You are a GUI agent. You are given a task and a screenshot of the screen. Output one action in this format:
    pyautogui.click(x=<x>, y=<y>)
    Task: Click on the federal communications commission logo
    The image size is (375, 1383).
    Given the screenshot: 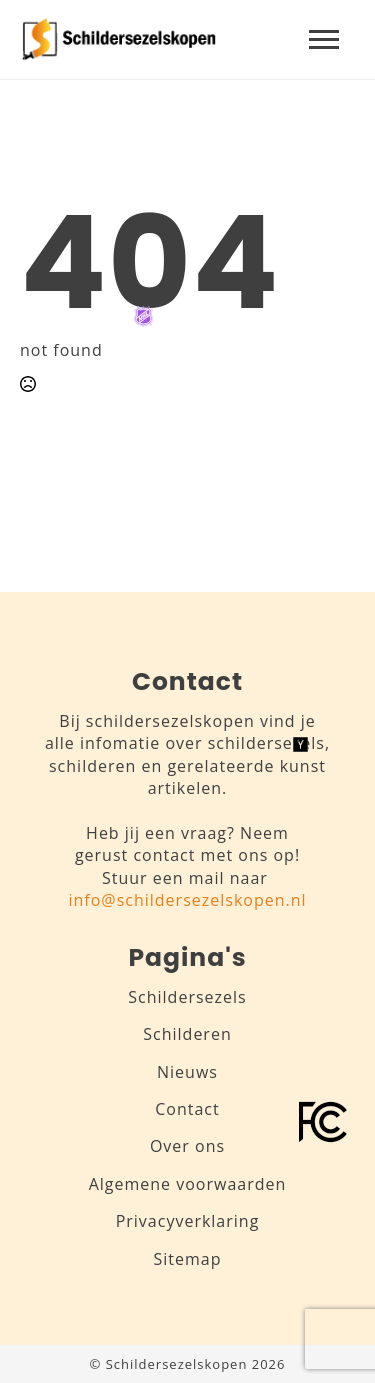 What is the action you would take?
    pyautogui.click(x=323, y=1122)
    